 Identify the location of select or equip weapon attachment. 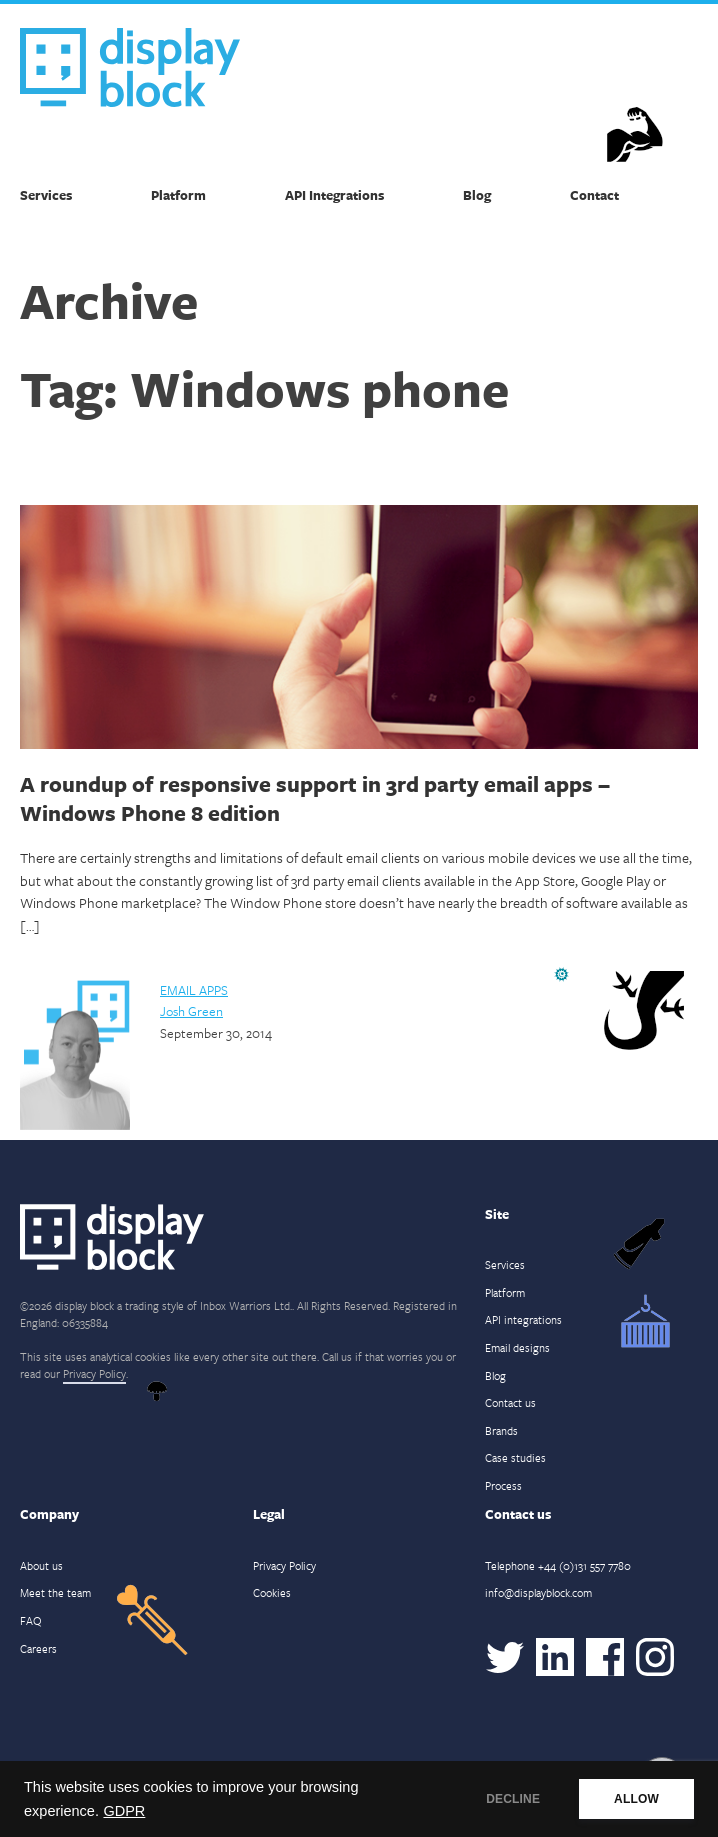
(639, 1244).